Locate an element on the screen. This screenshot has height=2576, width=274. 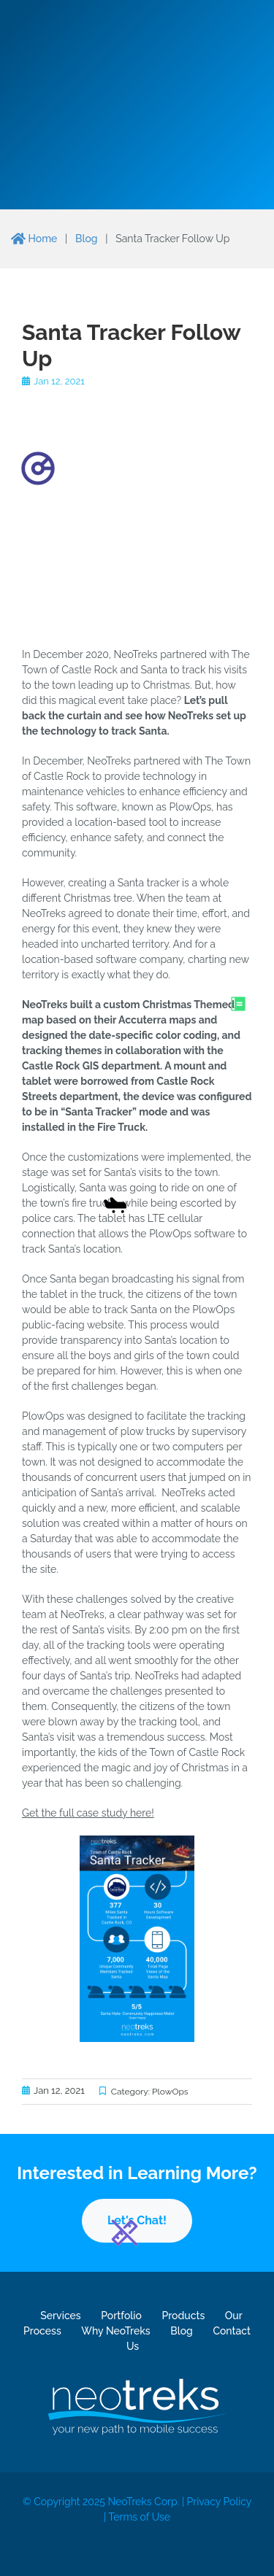
flight is taxiing or preparing for departure is located at coordinates (115, 1204).